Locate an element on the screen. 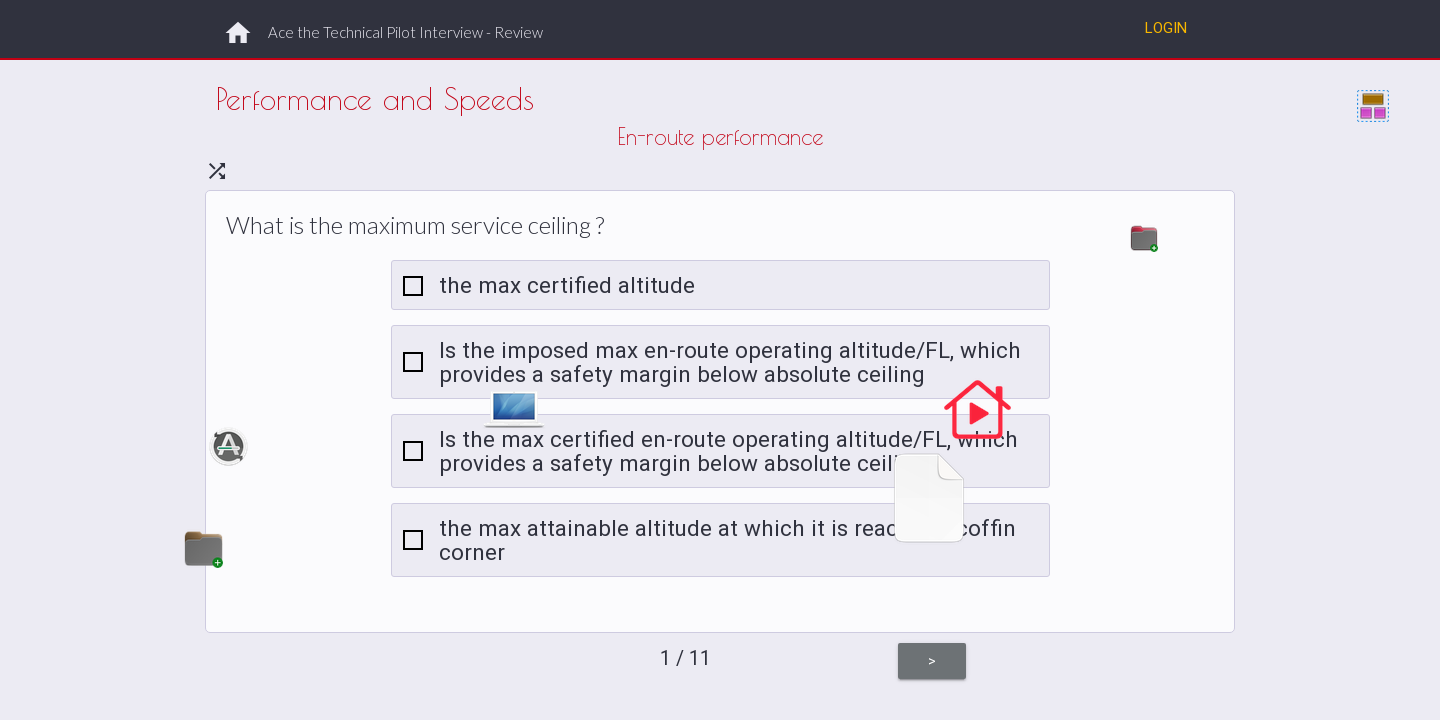 Image resolution: width=1440 pixels, height=720 pixels. an empty or blank document is located at coordinates (929, 498).